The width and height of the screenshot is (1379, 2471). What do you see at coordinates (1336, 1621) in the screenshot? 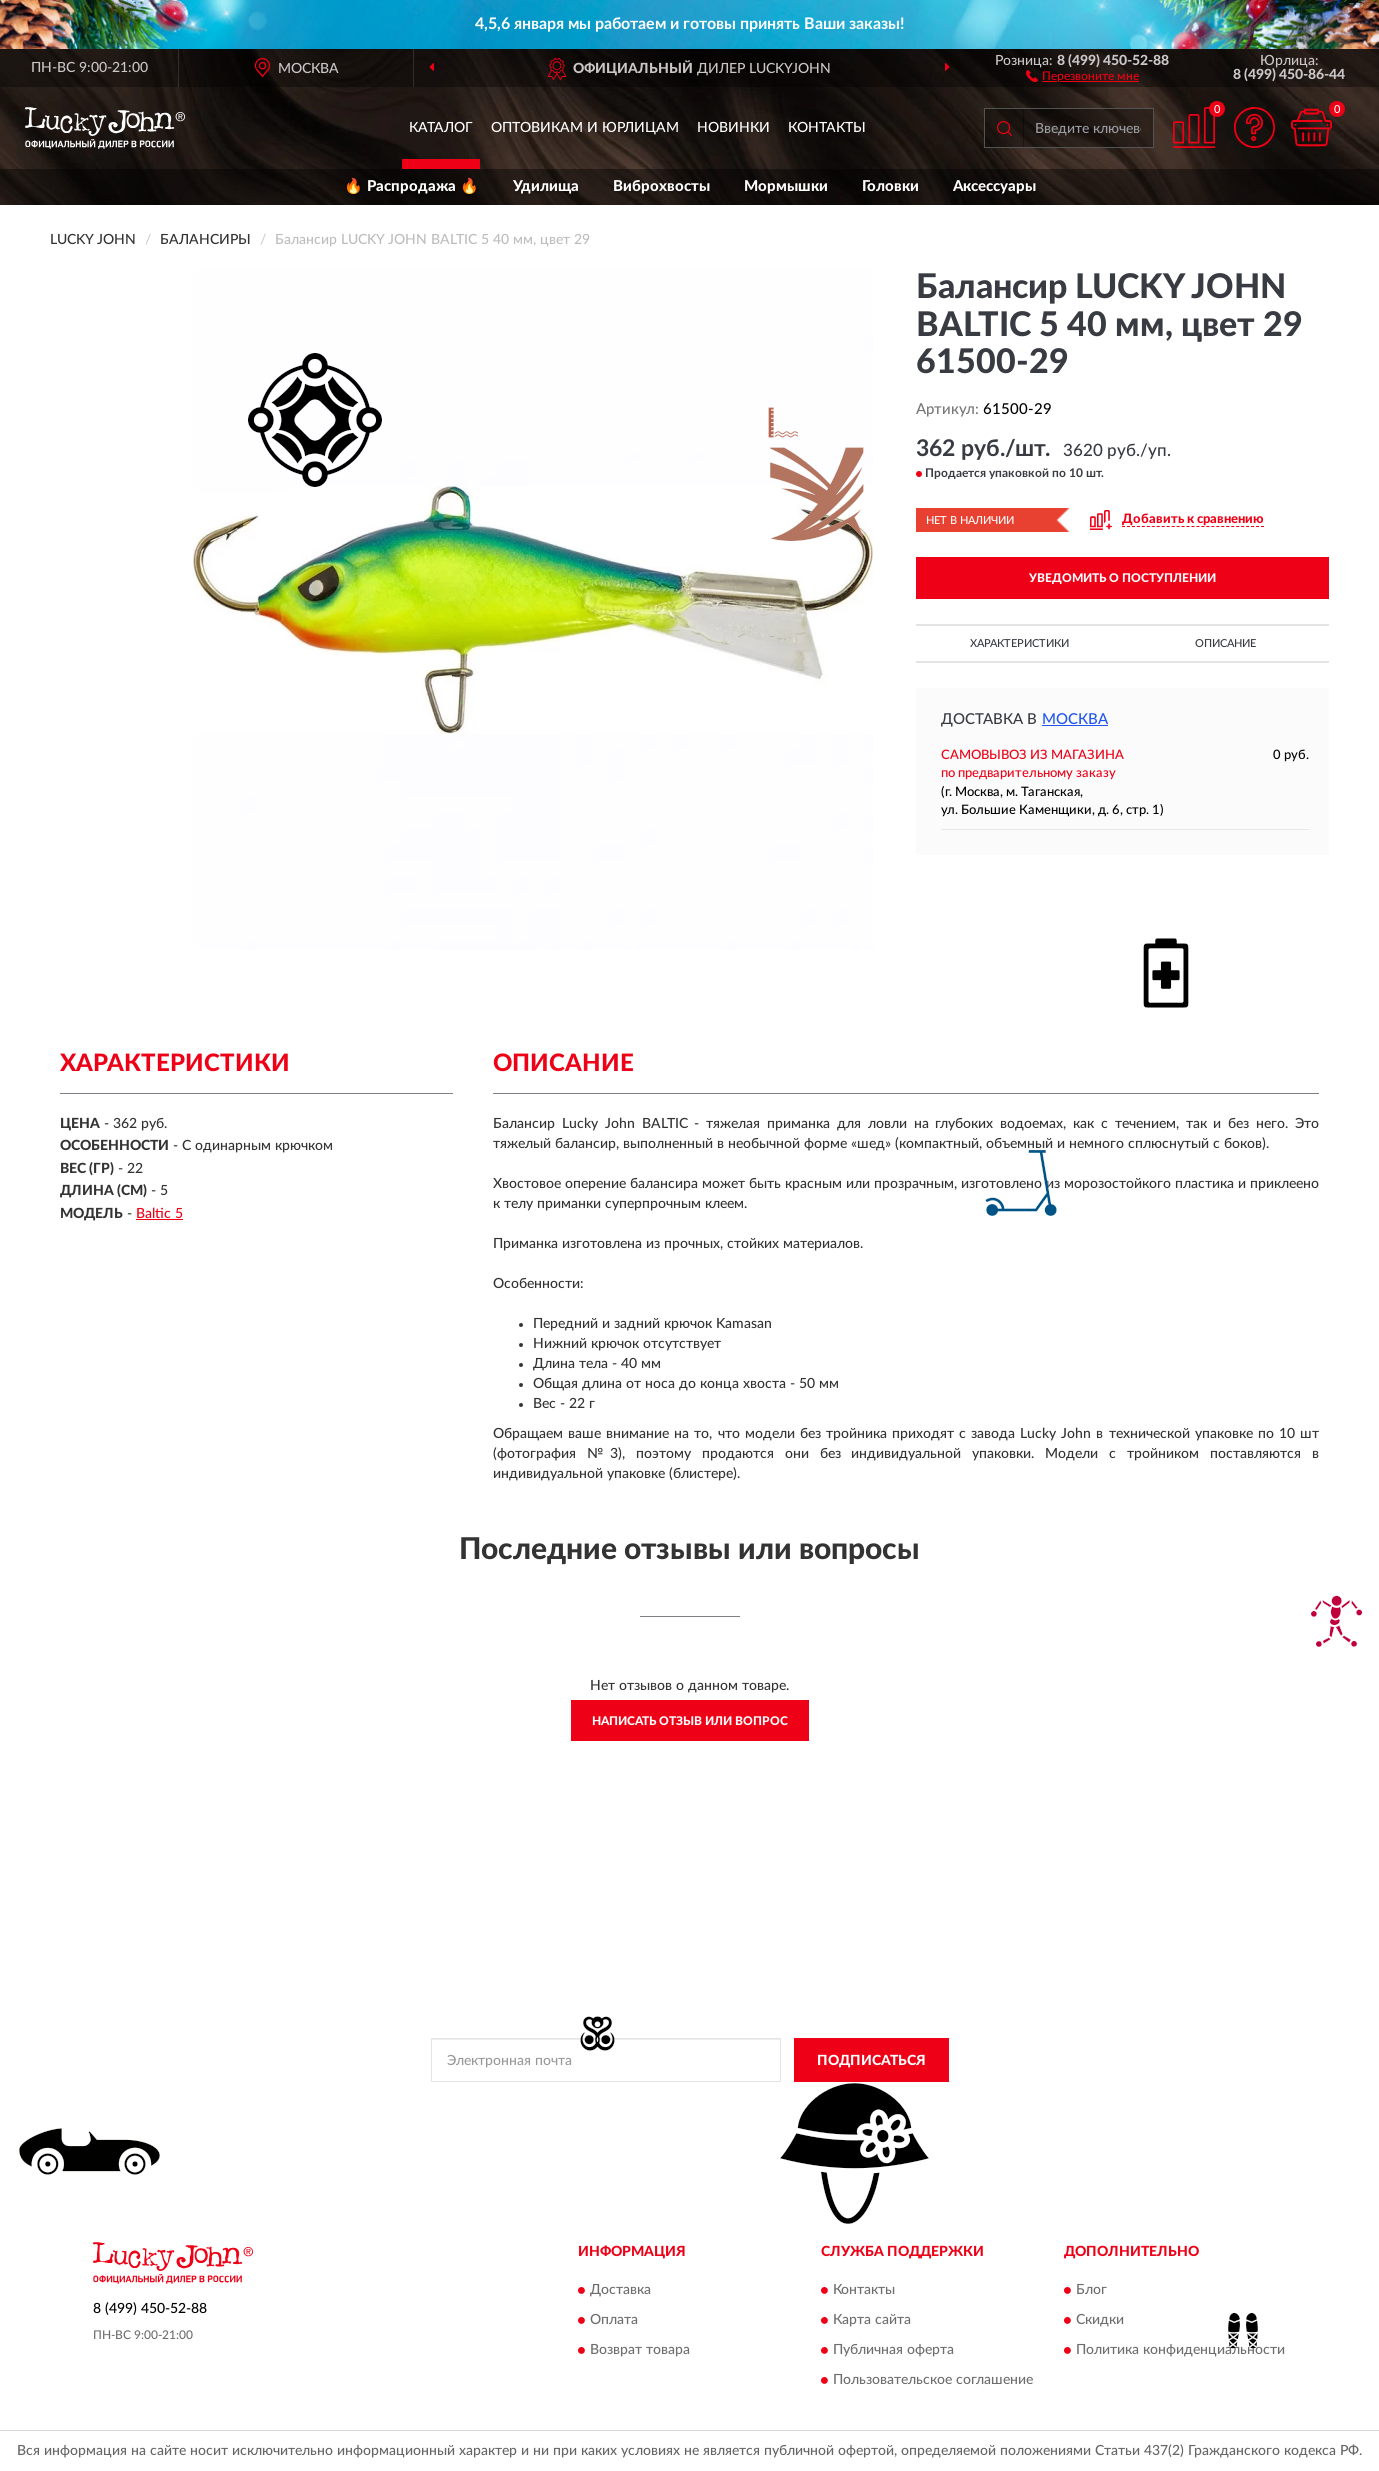
I see `access puppet or marionette controls` at bounding box center [1336, 1621].